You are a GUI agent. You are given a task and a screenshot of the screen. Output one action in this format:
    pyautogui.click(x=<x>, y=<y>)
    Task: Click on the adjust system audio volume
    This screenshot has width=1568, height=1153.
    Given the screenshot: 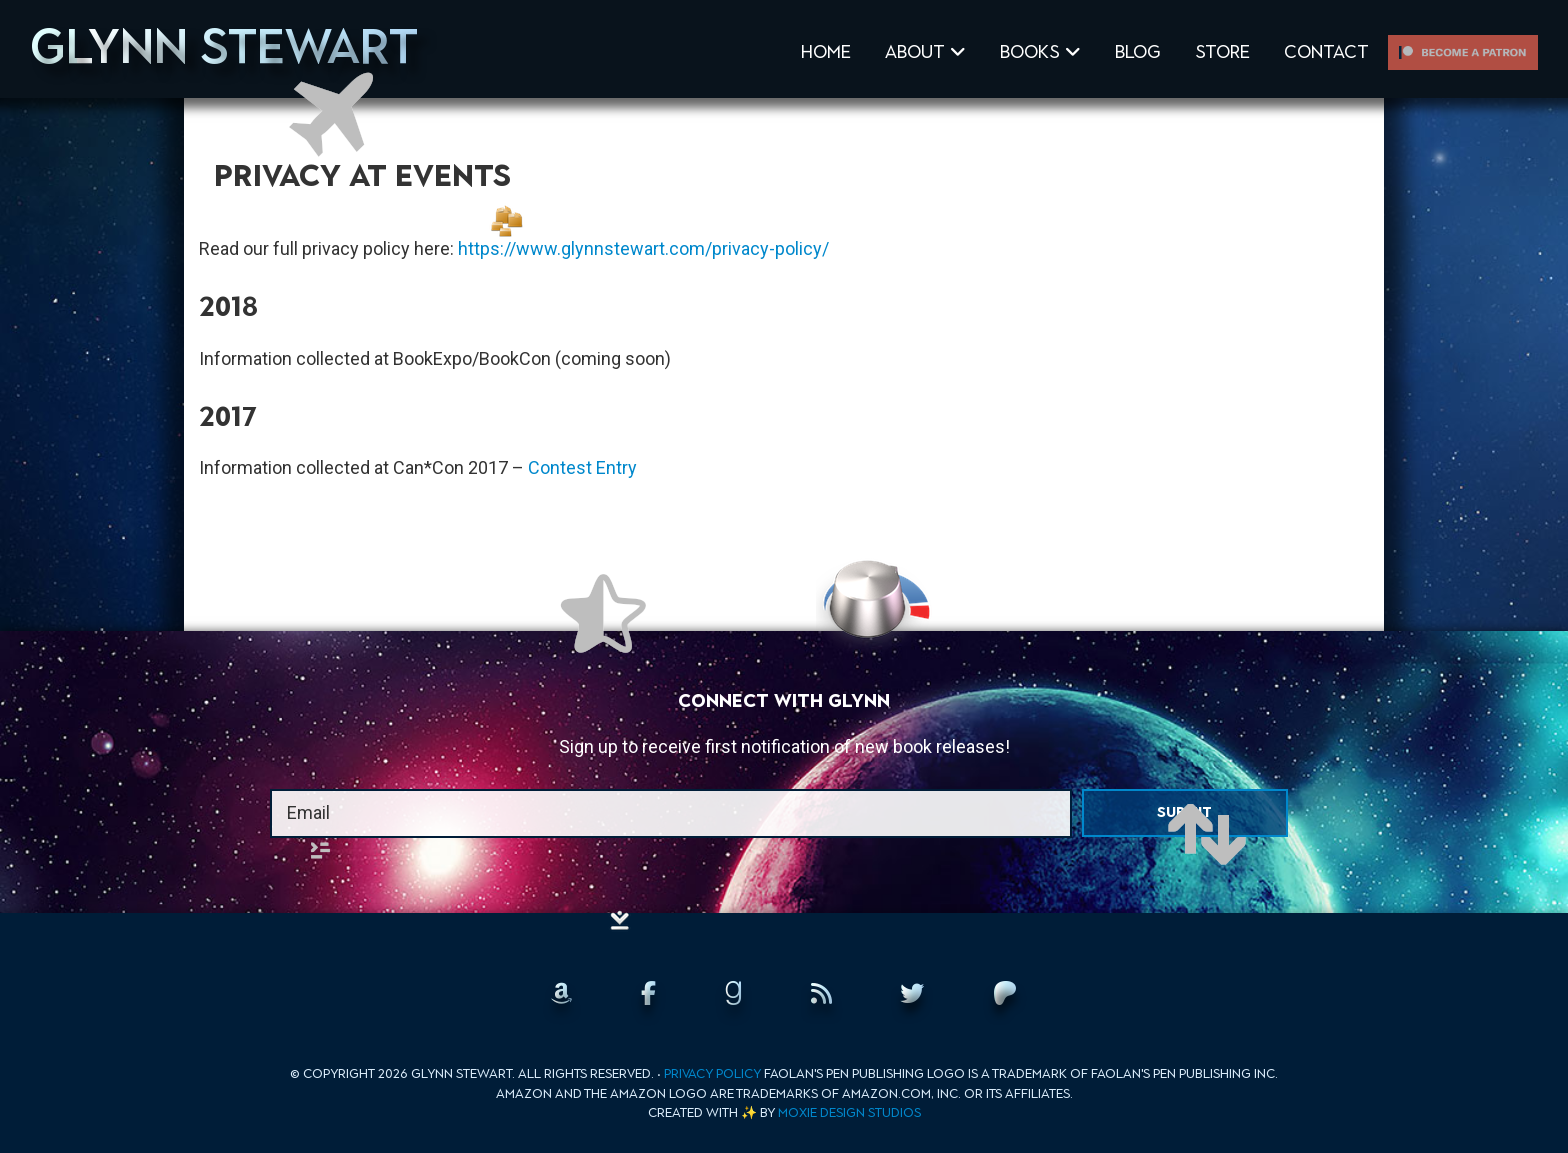 What is the action you would take?
    pyautogui.click(x=875, y=600)
    